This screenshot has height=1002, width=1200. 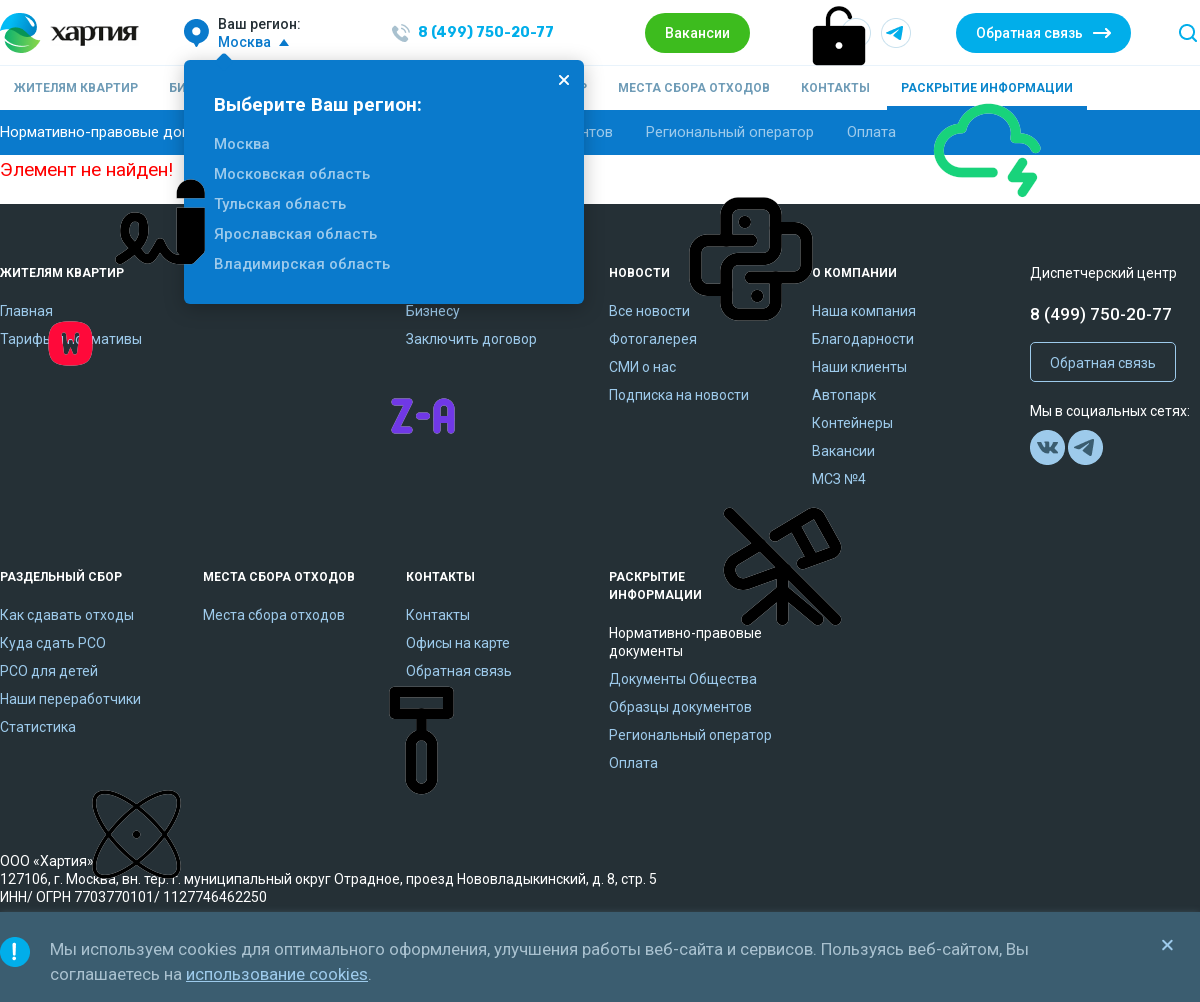 What do you see at coordinates (421, 740) in the screenshot?
I see `grooming or personal care tools` at bounding box center [421, 740].